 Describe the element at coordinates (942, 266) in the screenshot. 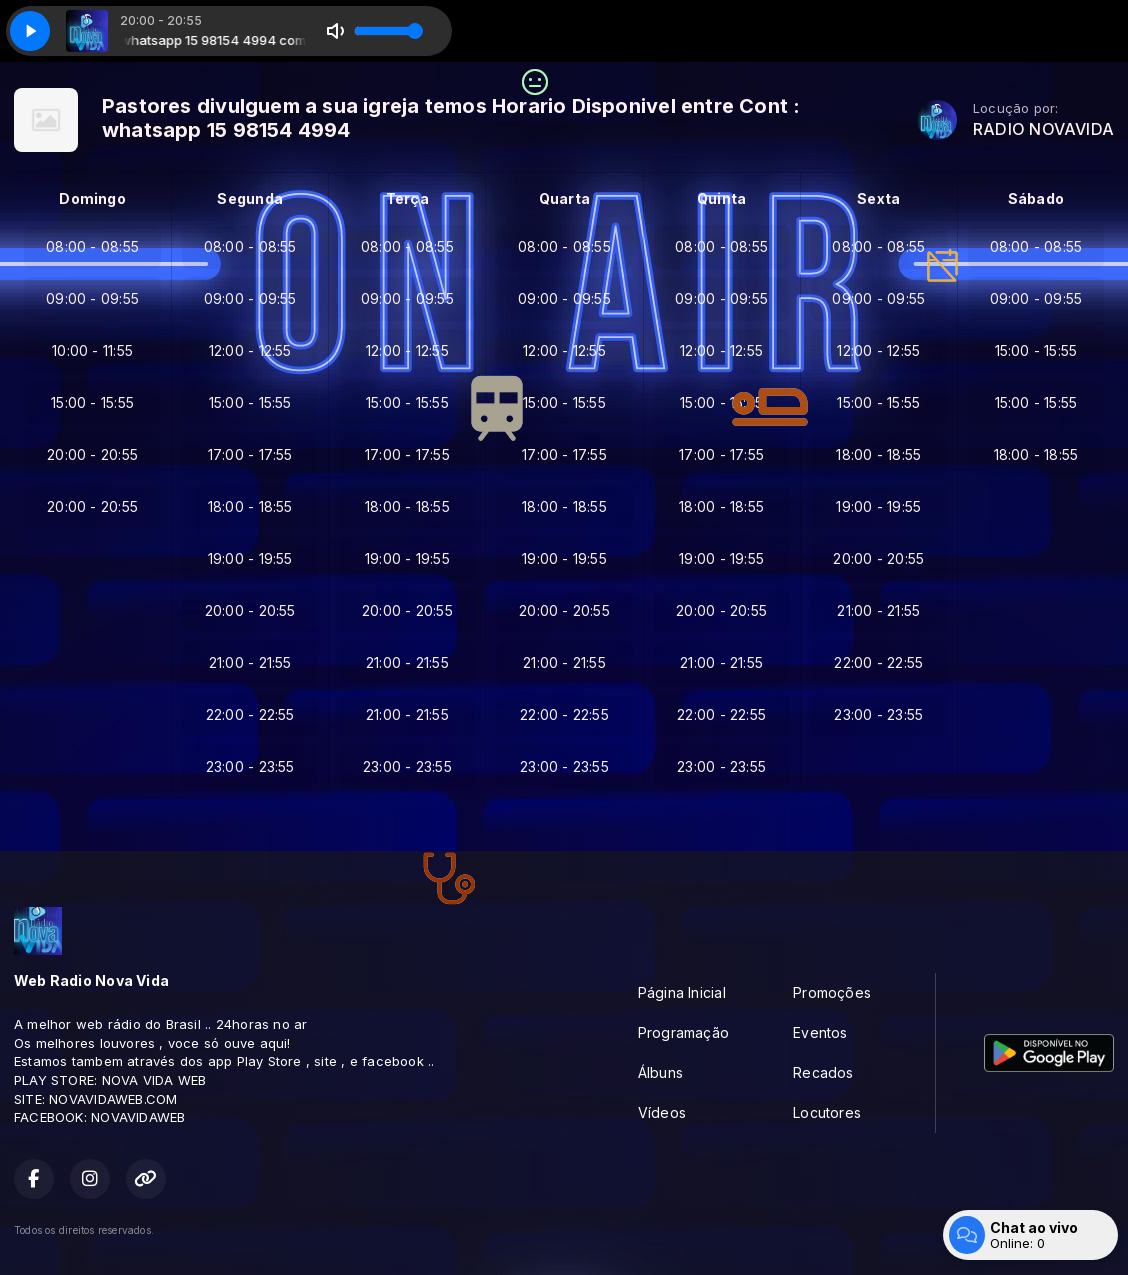

I see `disable calendar or scheduling features` at that location.